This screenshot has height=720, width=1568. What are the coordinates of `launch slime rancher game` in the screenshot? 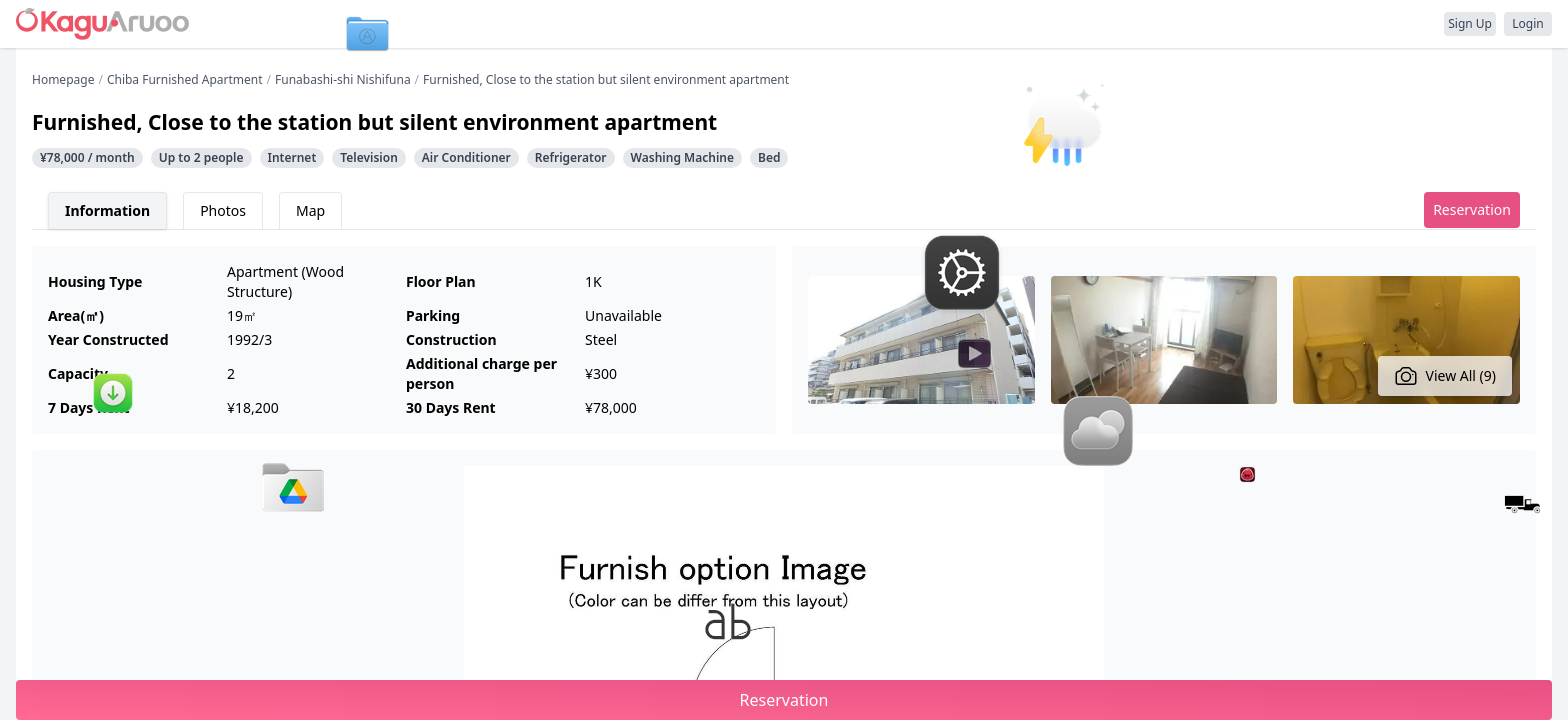 It's located at (1247, 474).